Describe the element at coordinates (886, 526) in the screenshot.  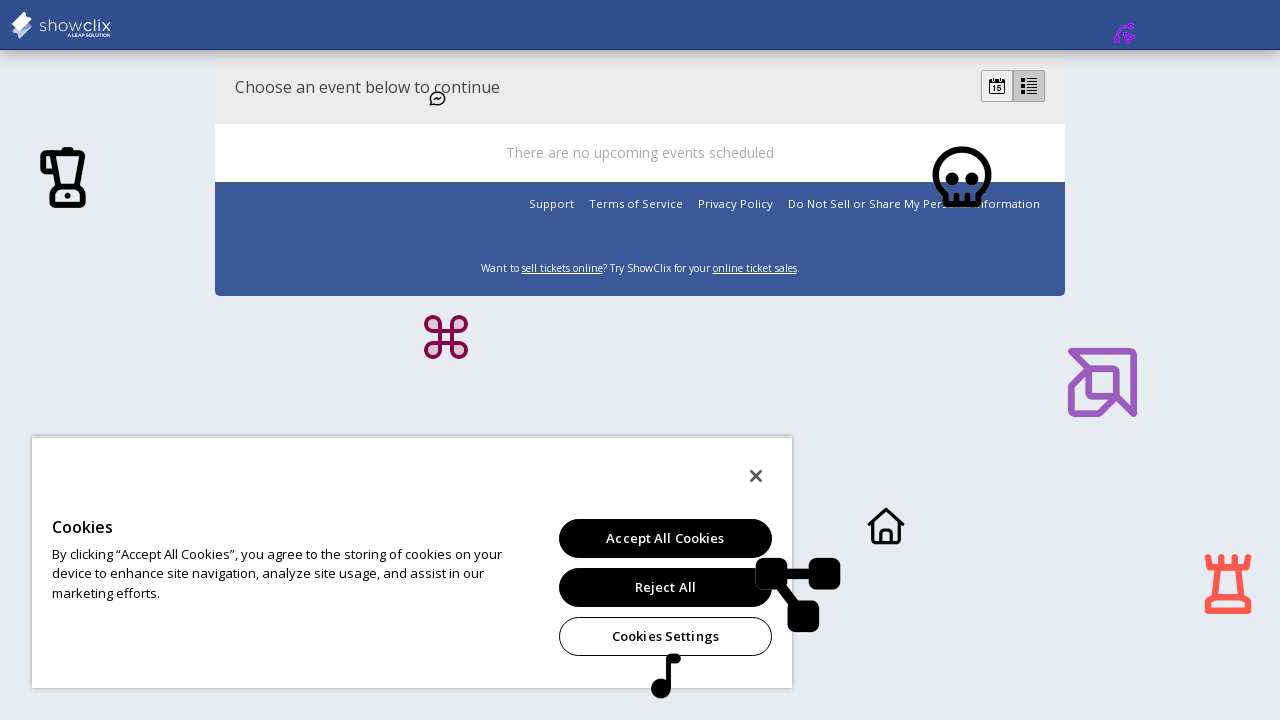
I see `navigate to home screen` at that location.